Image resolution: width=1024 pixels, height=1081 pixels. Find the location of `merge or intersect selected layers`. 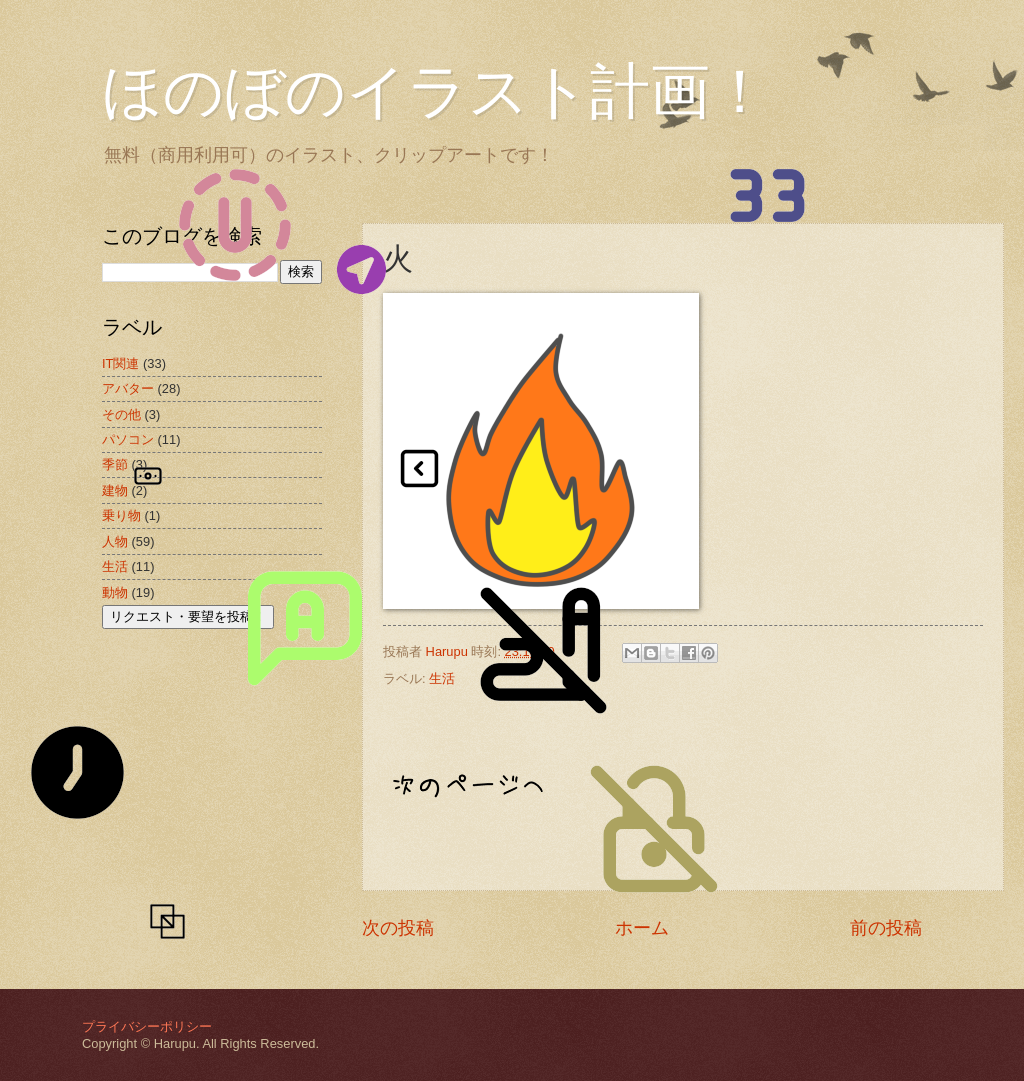

merge or intersect selected layers is located at coordinates (167, 921).